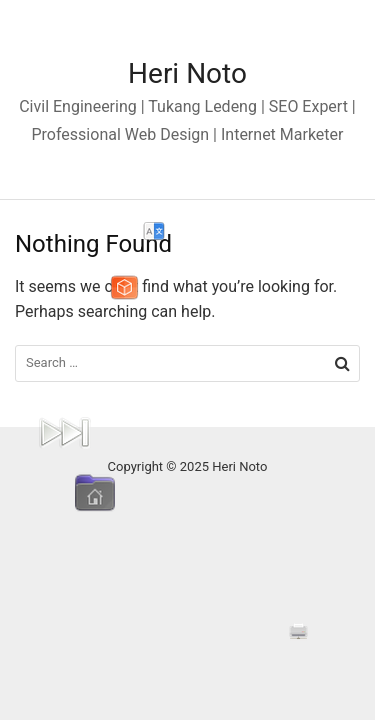 This screenshot has height=720, width=375. What do you see at coordinates (95, 492) in the screenshot?
I see `access your home folder` at bounding box center [95, 492].